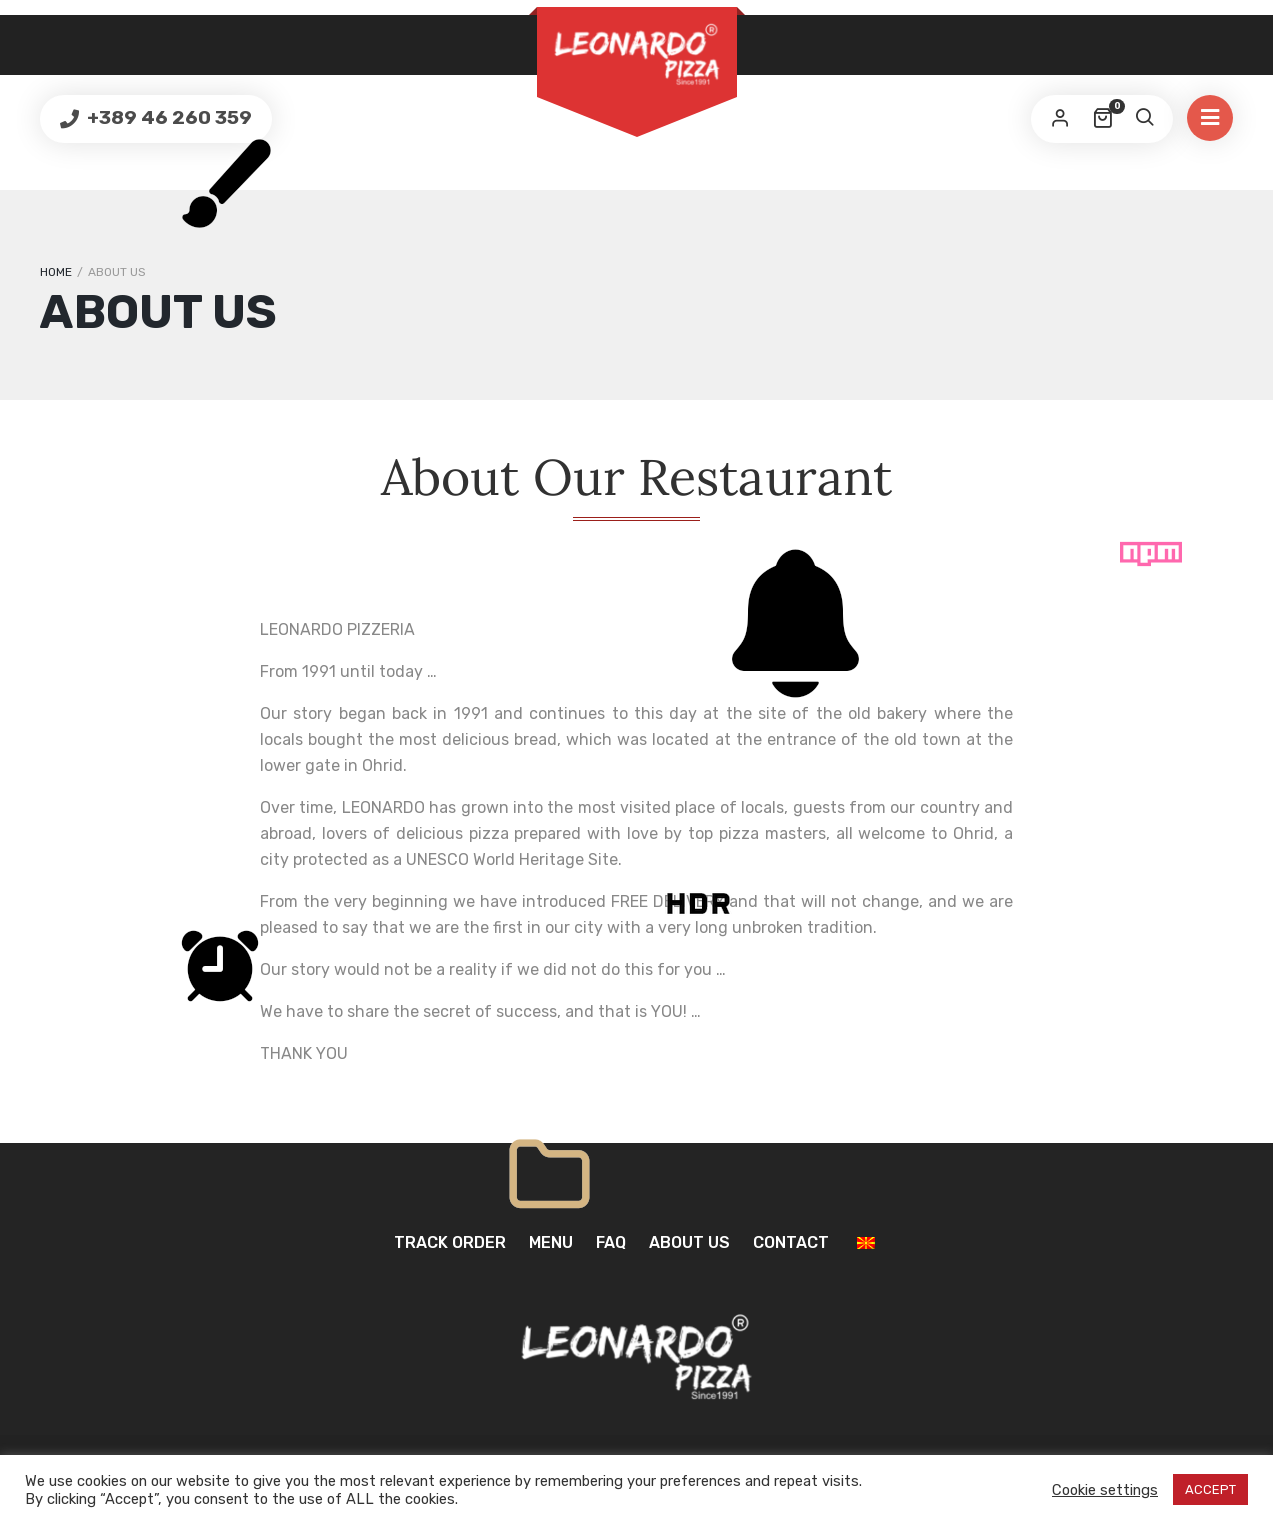 This screenshot has width=1273, height=1524. I want to click on npm package manager logo, so click(1151, 554).